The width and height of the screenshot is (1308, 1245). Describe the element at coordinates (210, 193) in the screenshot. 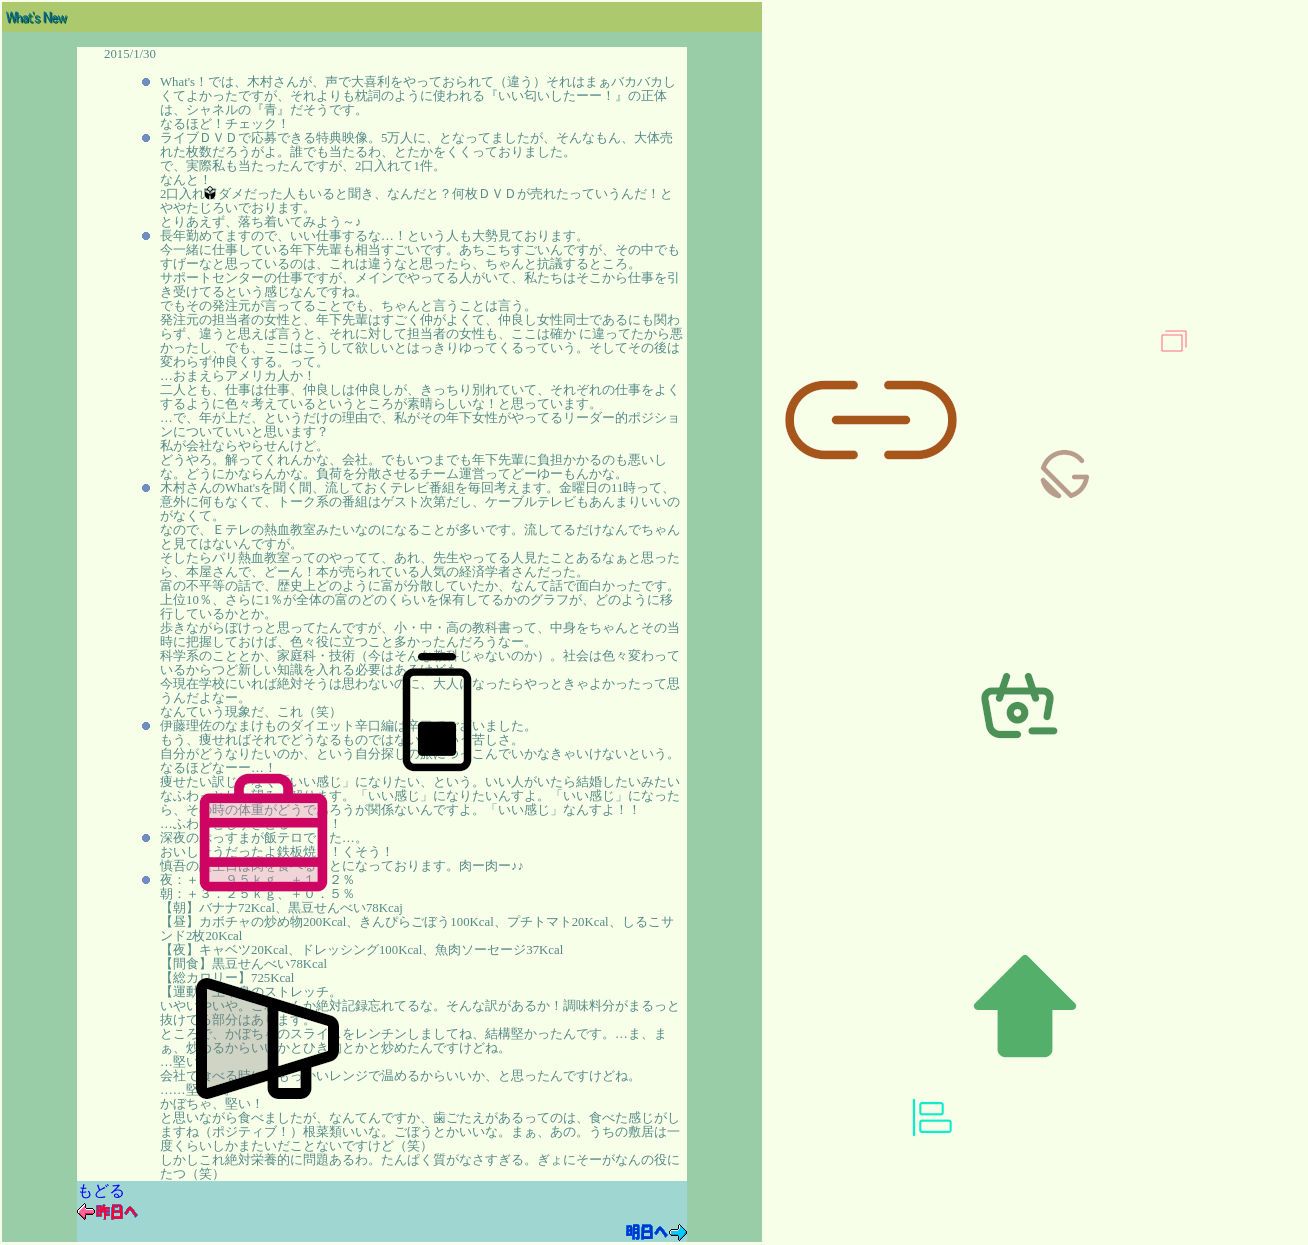

I see `filter by grain or wheat products` at that location.